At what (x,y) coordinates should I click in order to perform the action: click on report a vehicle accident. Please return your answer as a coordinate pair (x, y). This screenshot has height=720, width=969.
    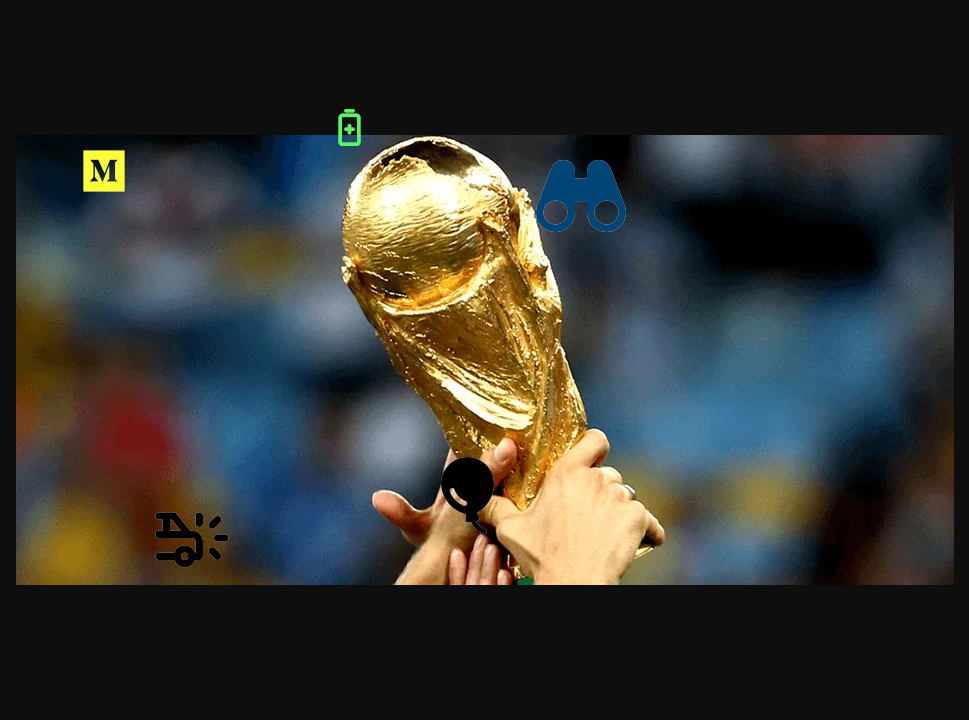
    Looking at the image, I should click on (192, 538).